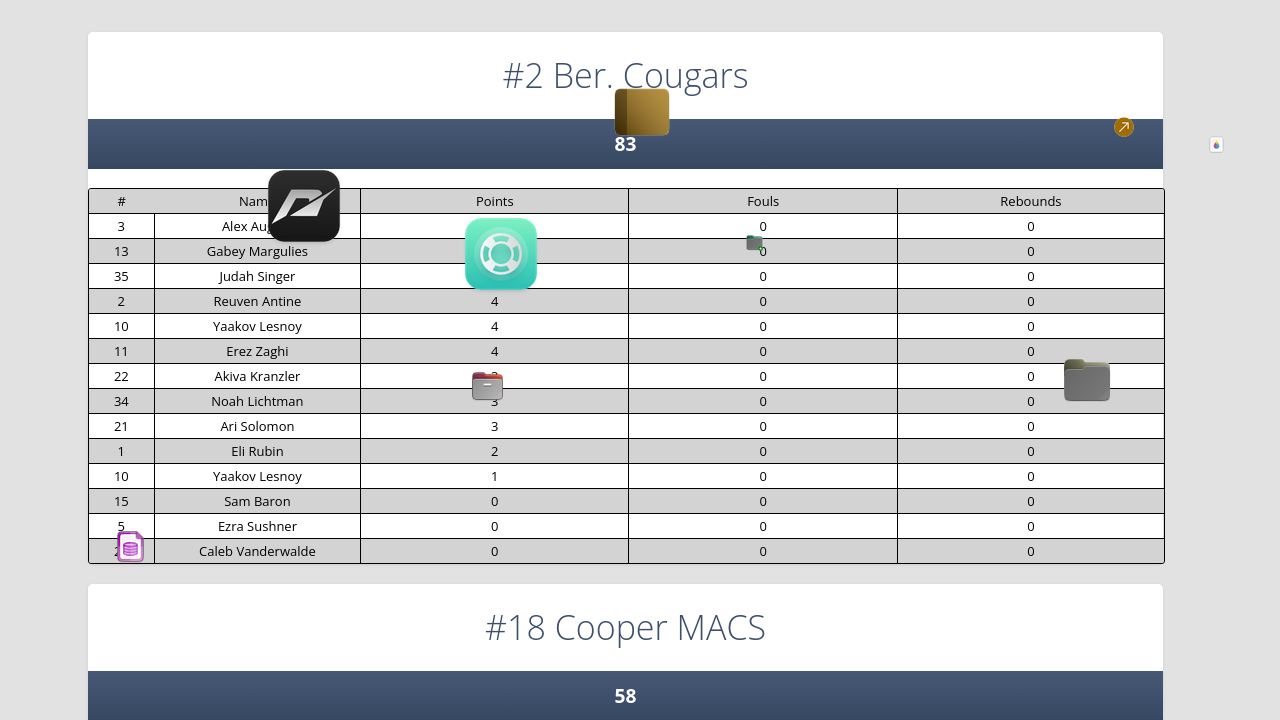 The width and height of the screenshot is (1280, 720). What do you see at coordinates (1216, 144) in the screenshot?
I see `an ICC color profile file` at bounding box center [1216, 144].